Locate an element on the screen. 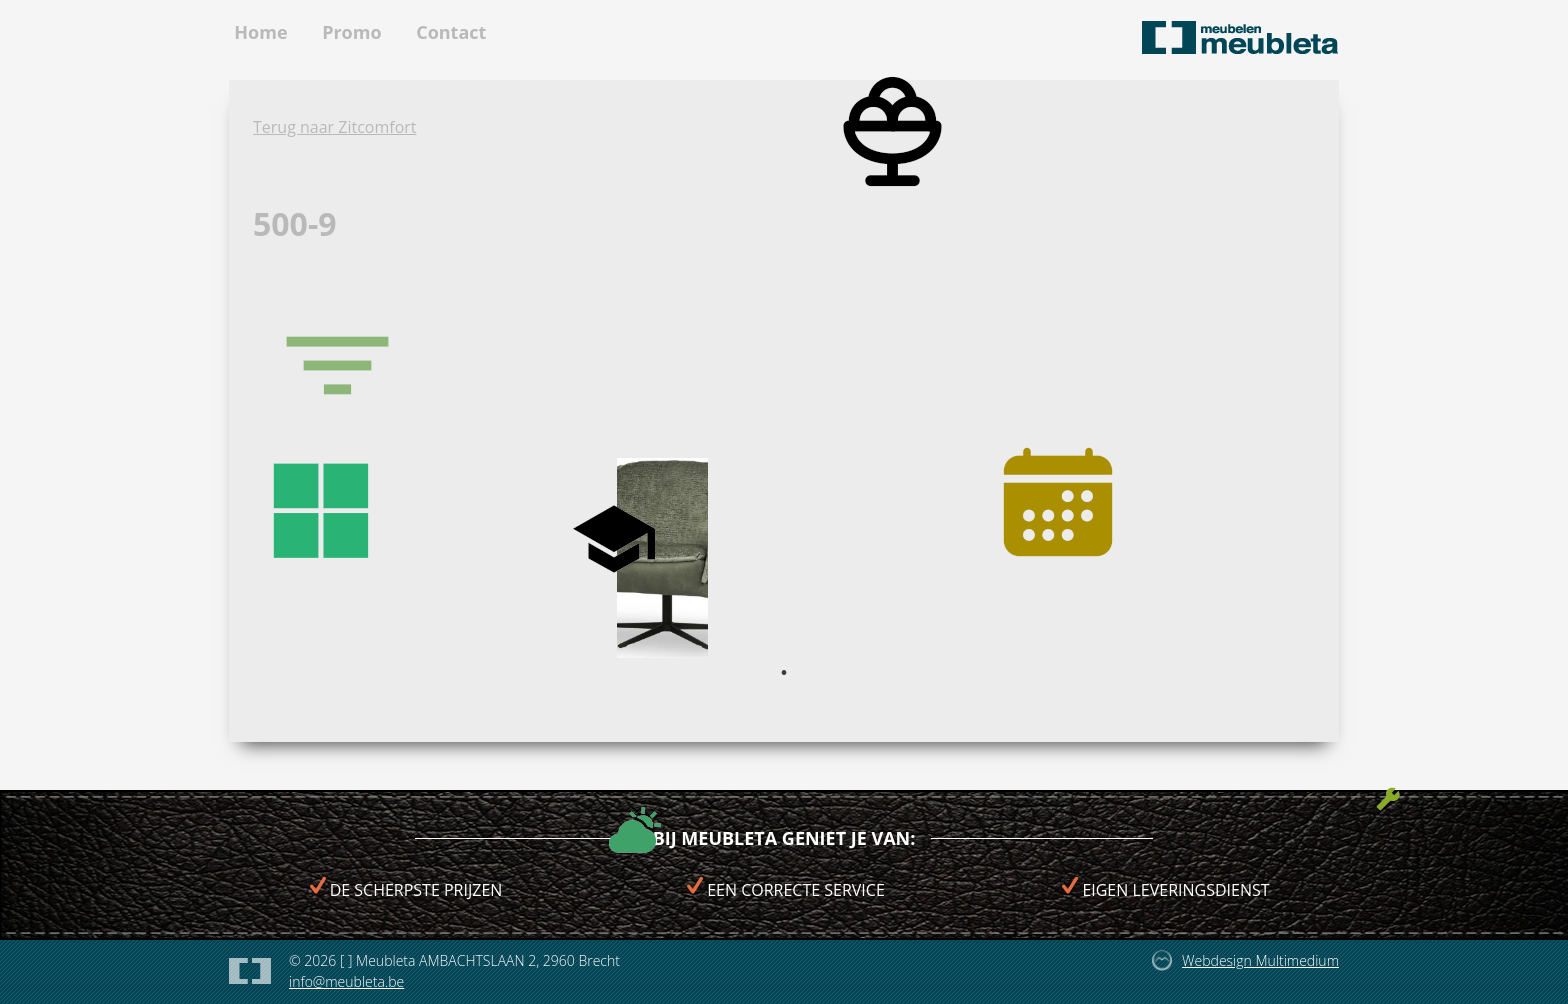 The height and width of the screenshot is (1004, 1568). filter list or search results is located at coordinates (337, 365).